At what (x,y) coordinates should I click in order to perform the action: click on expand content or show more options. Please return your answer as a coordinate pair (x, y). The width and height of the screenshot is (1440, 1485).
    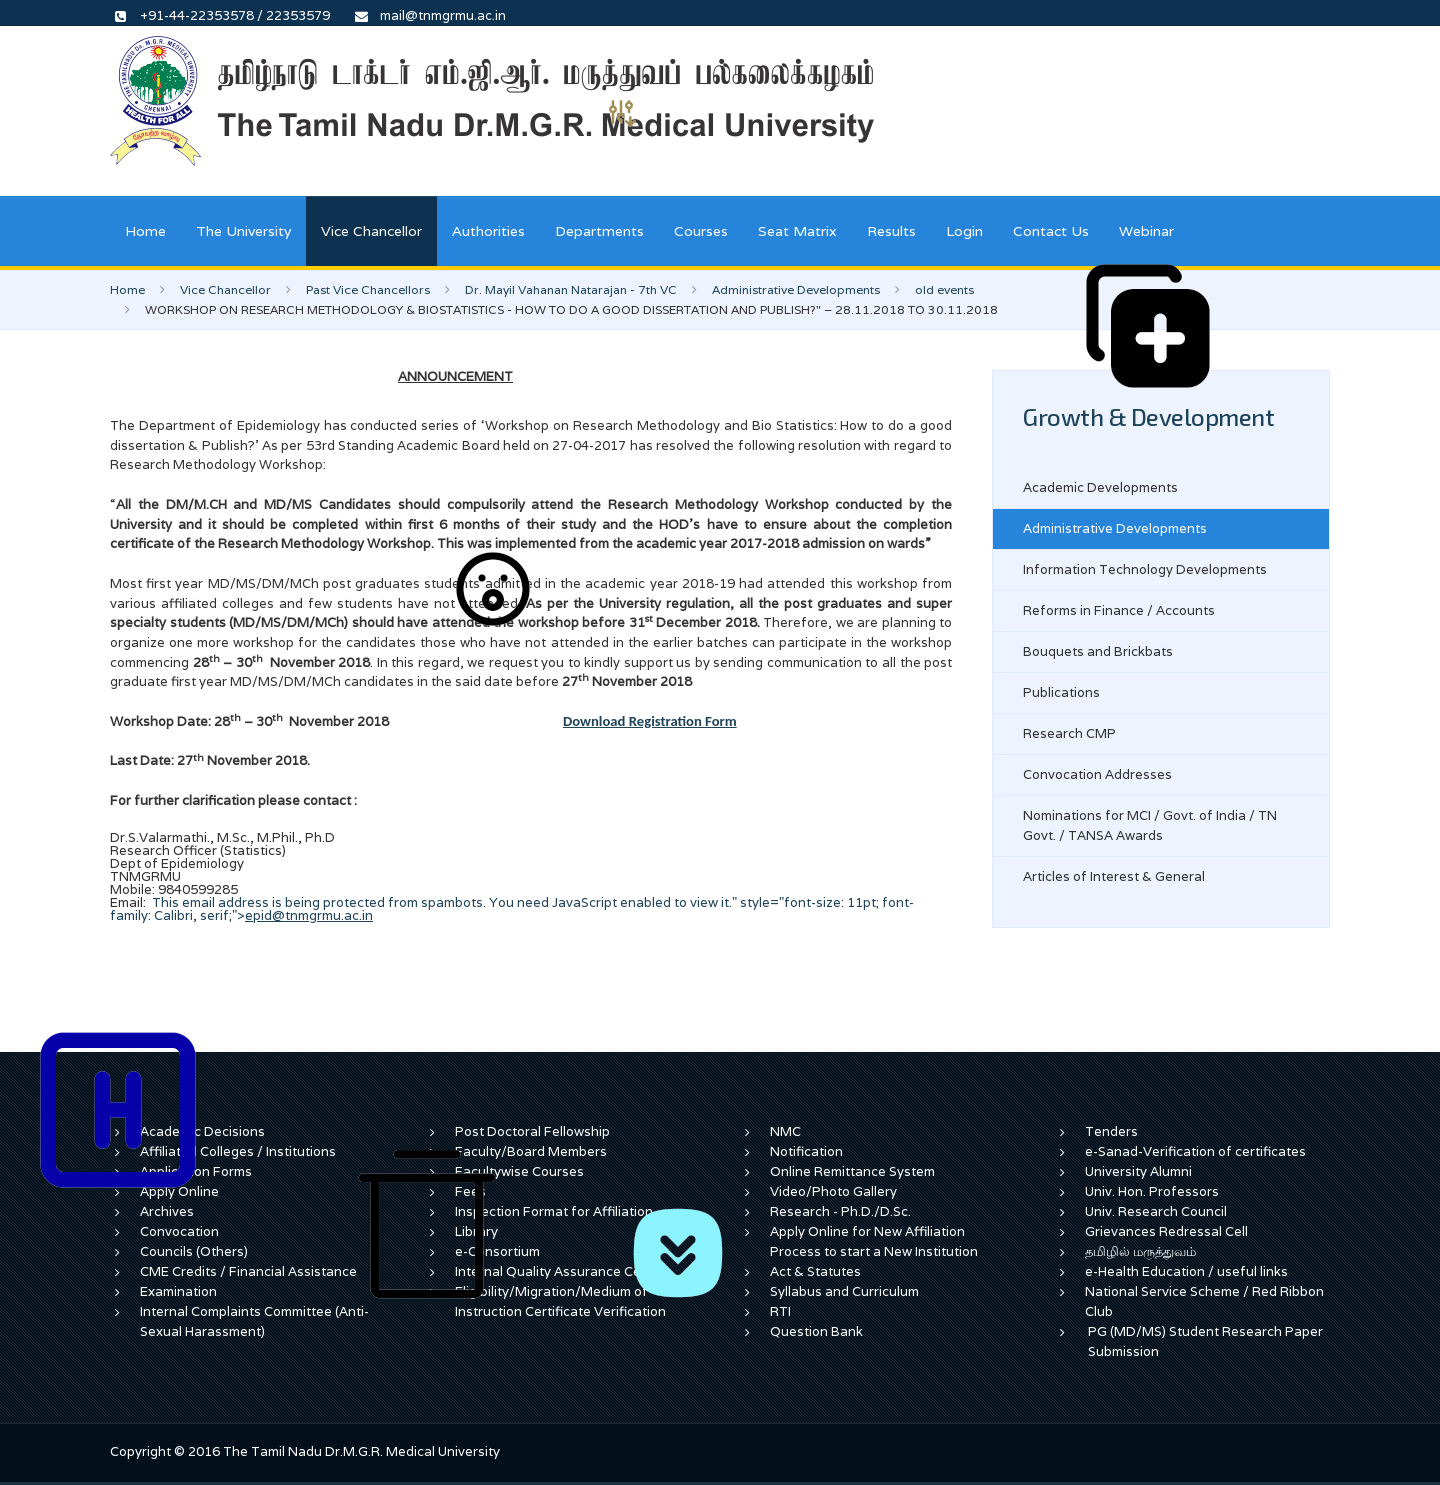
    Looking at the image, I should click on (678, 1253).